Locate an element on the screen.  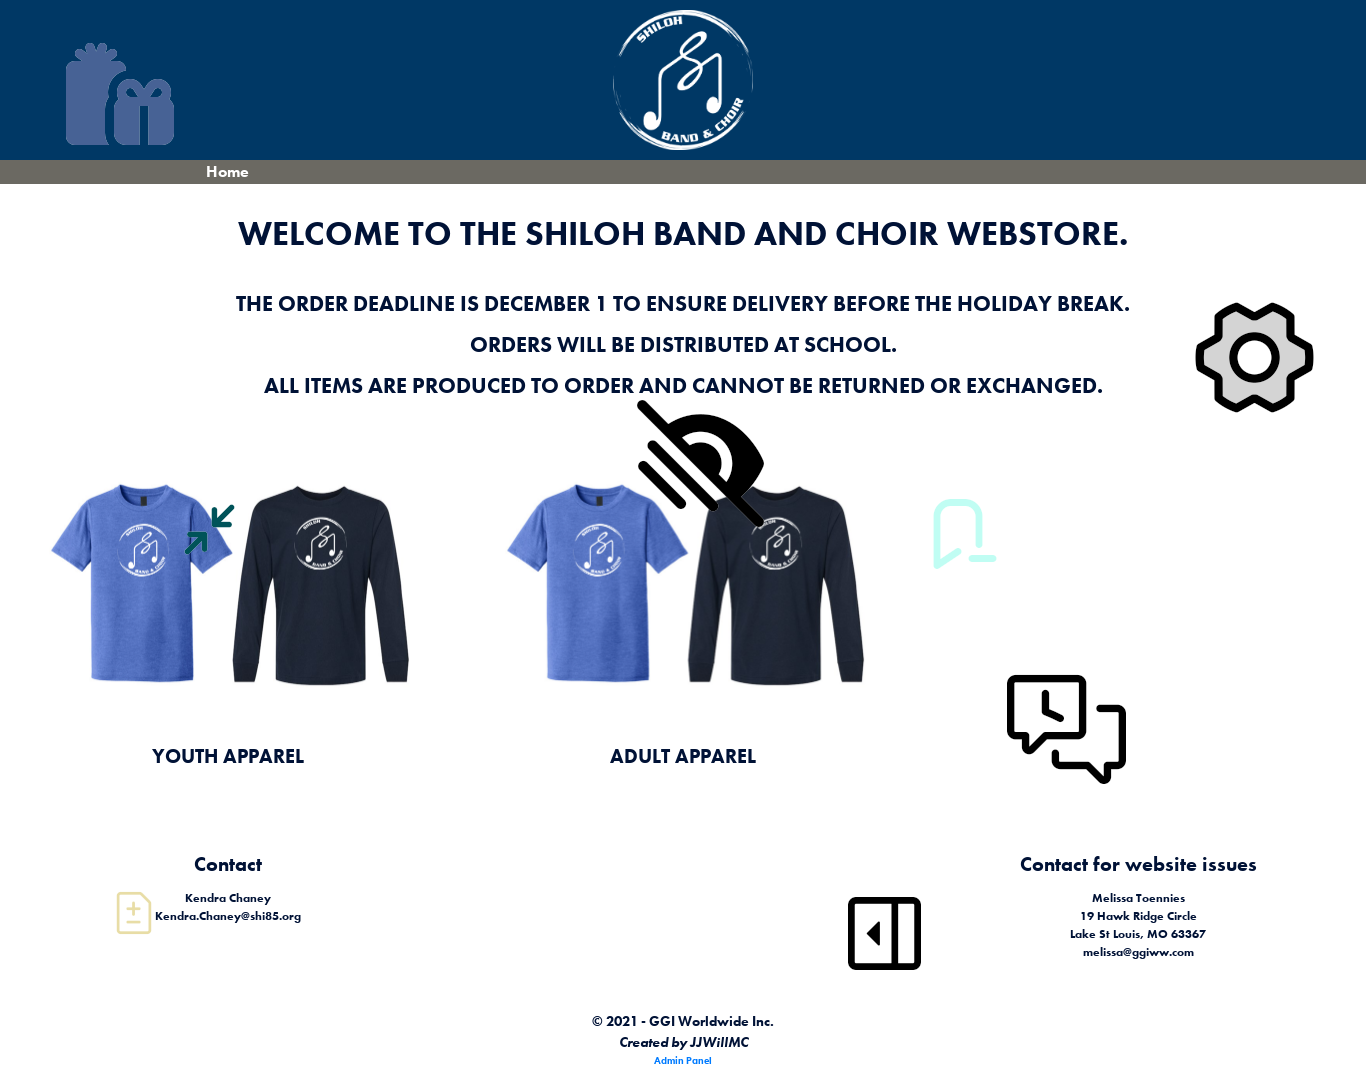
indicates an outdated or stale discussion thread is located at coordinates (1066, 729).